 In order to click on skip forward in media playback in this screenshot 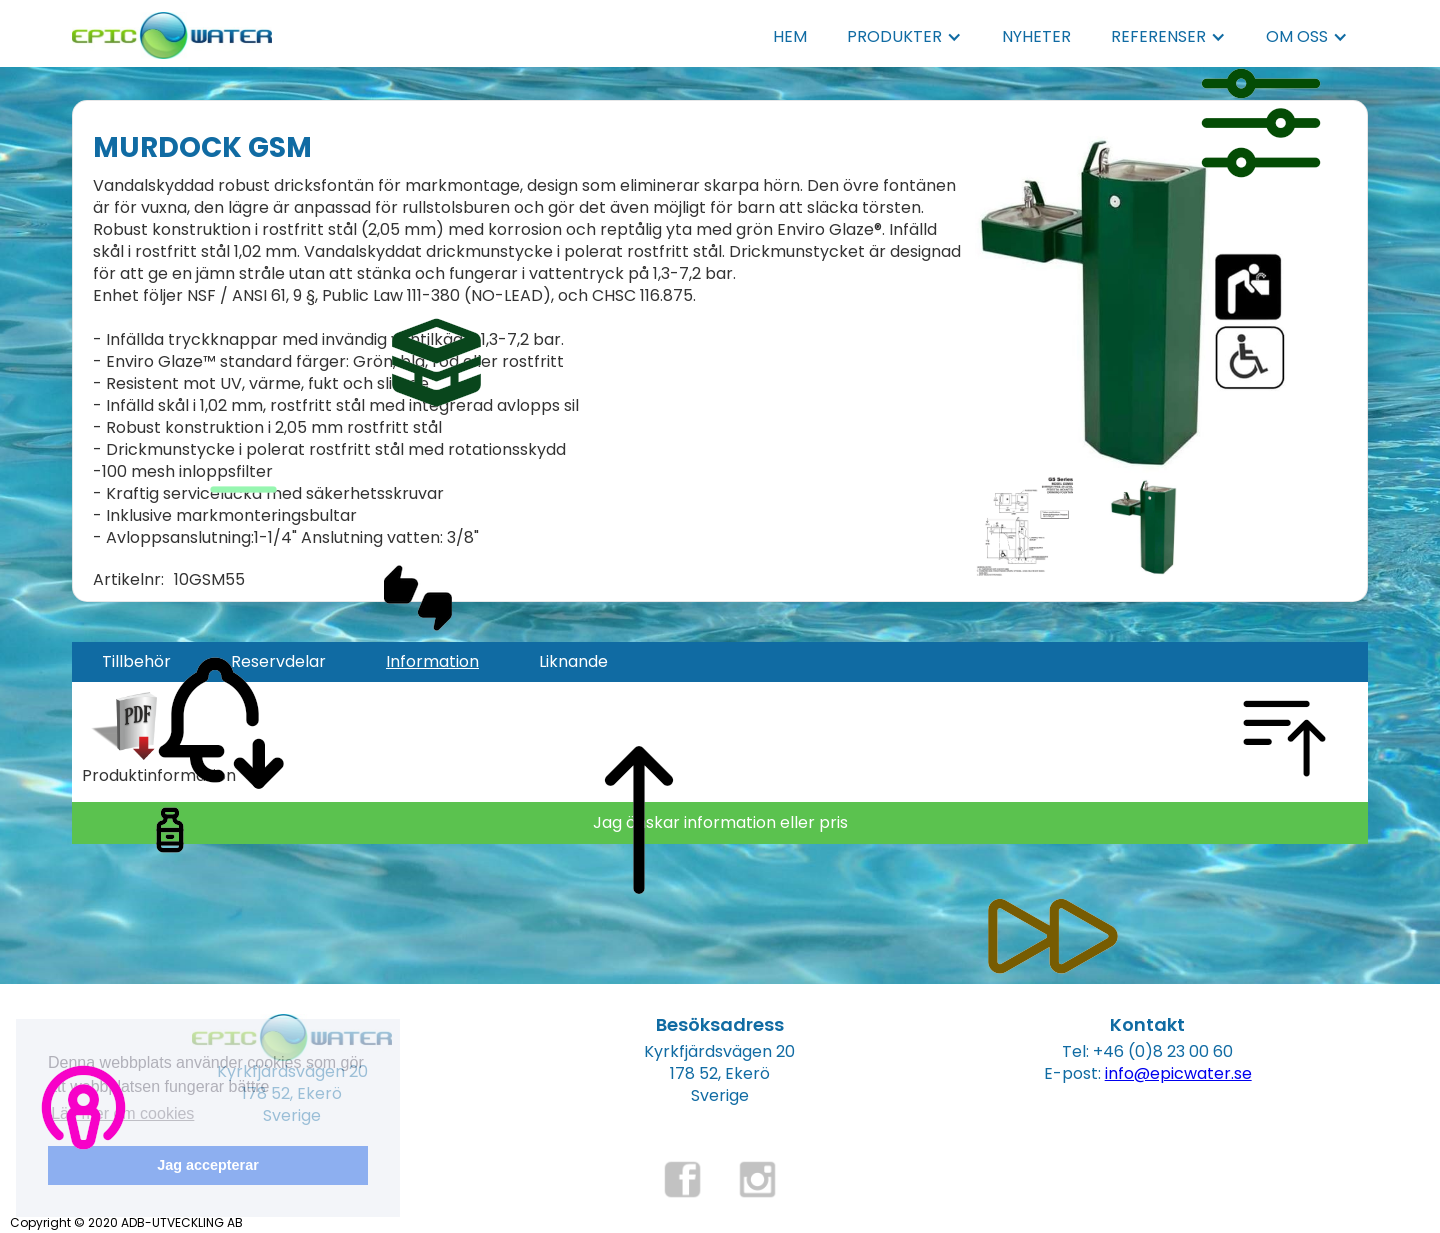, I will do `click(1049, 931)`.